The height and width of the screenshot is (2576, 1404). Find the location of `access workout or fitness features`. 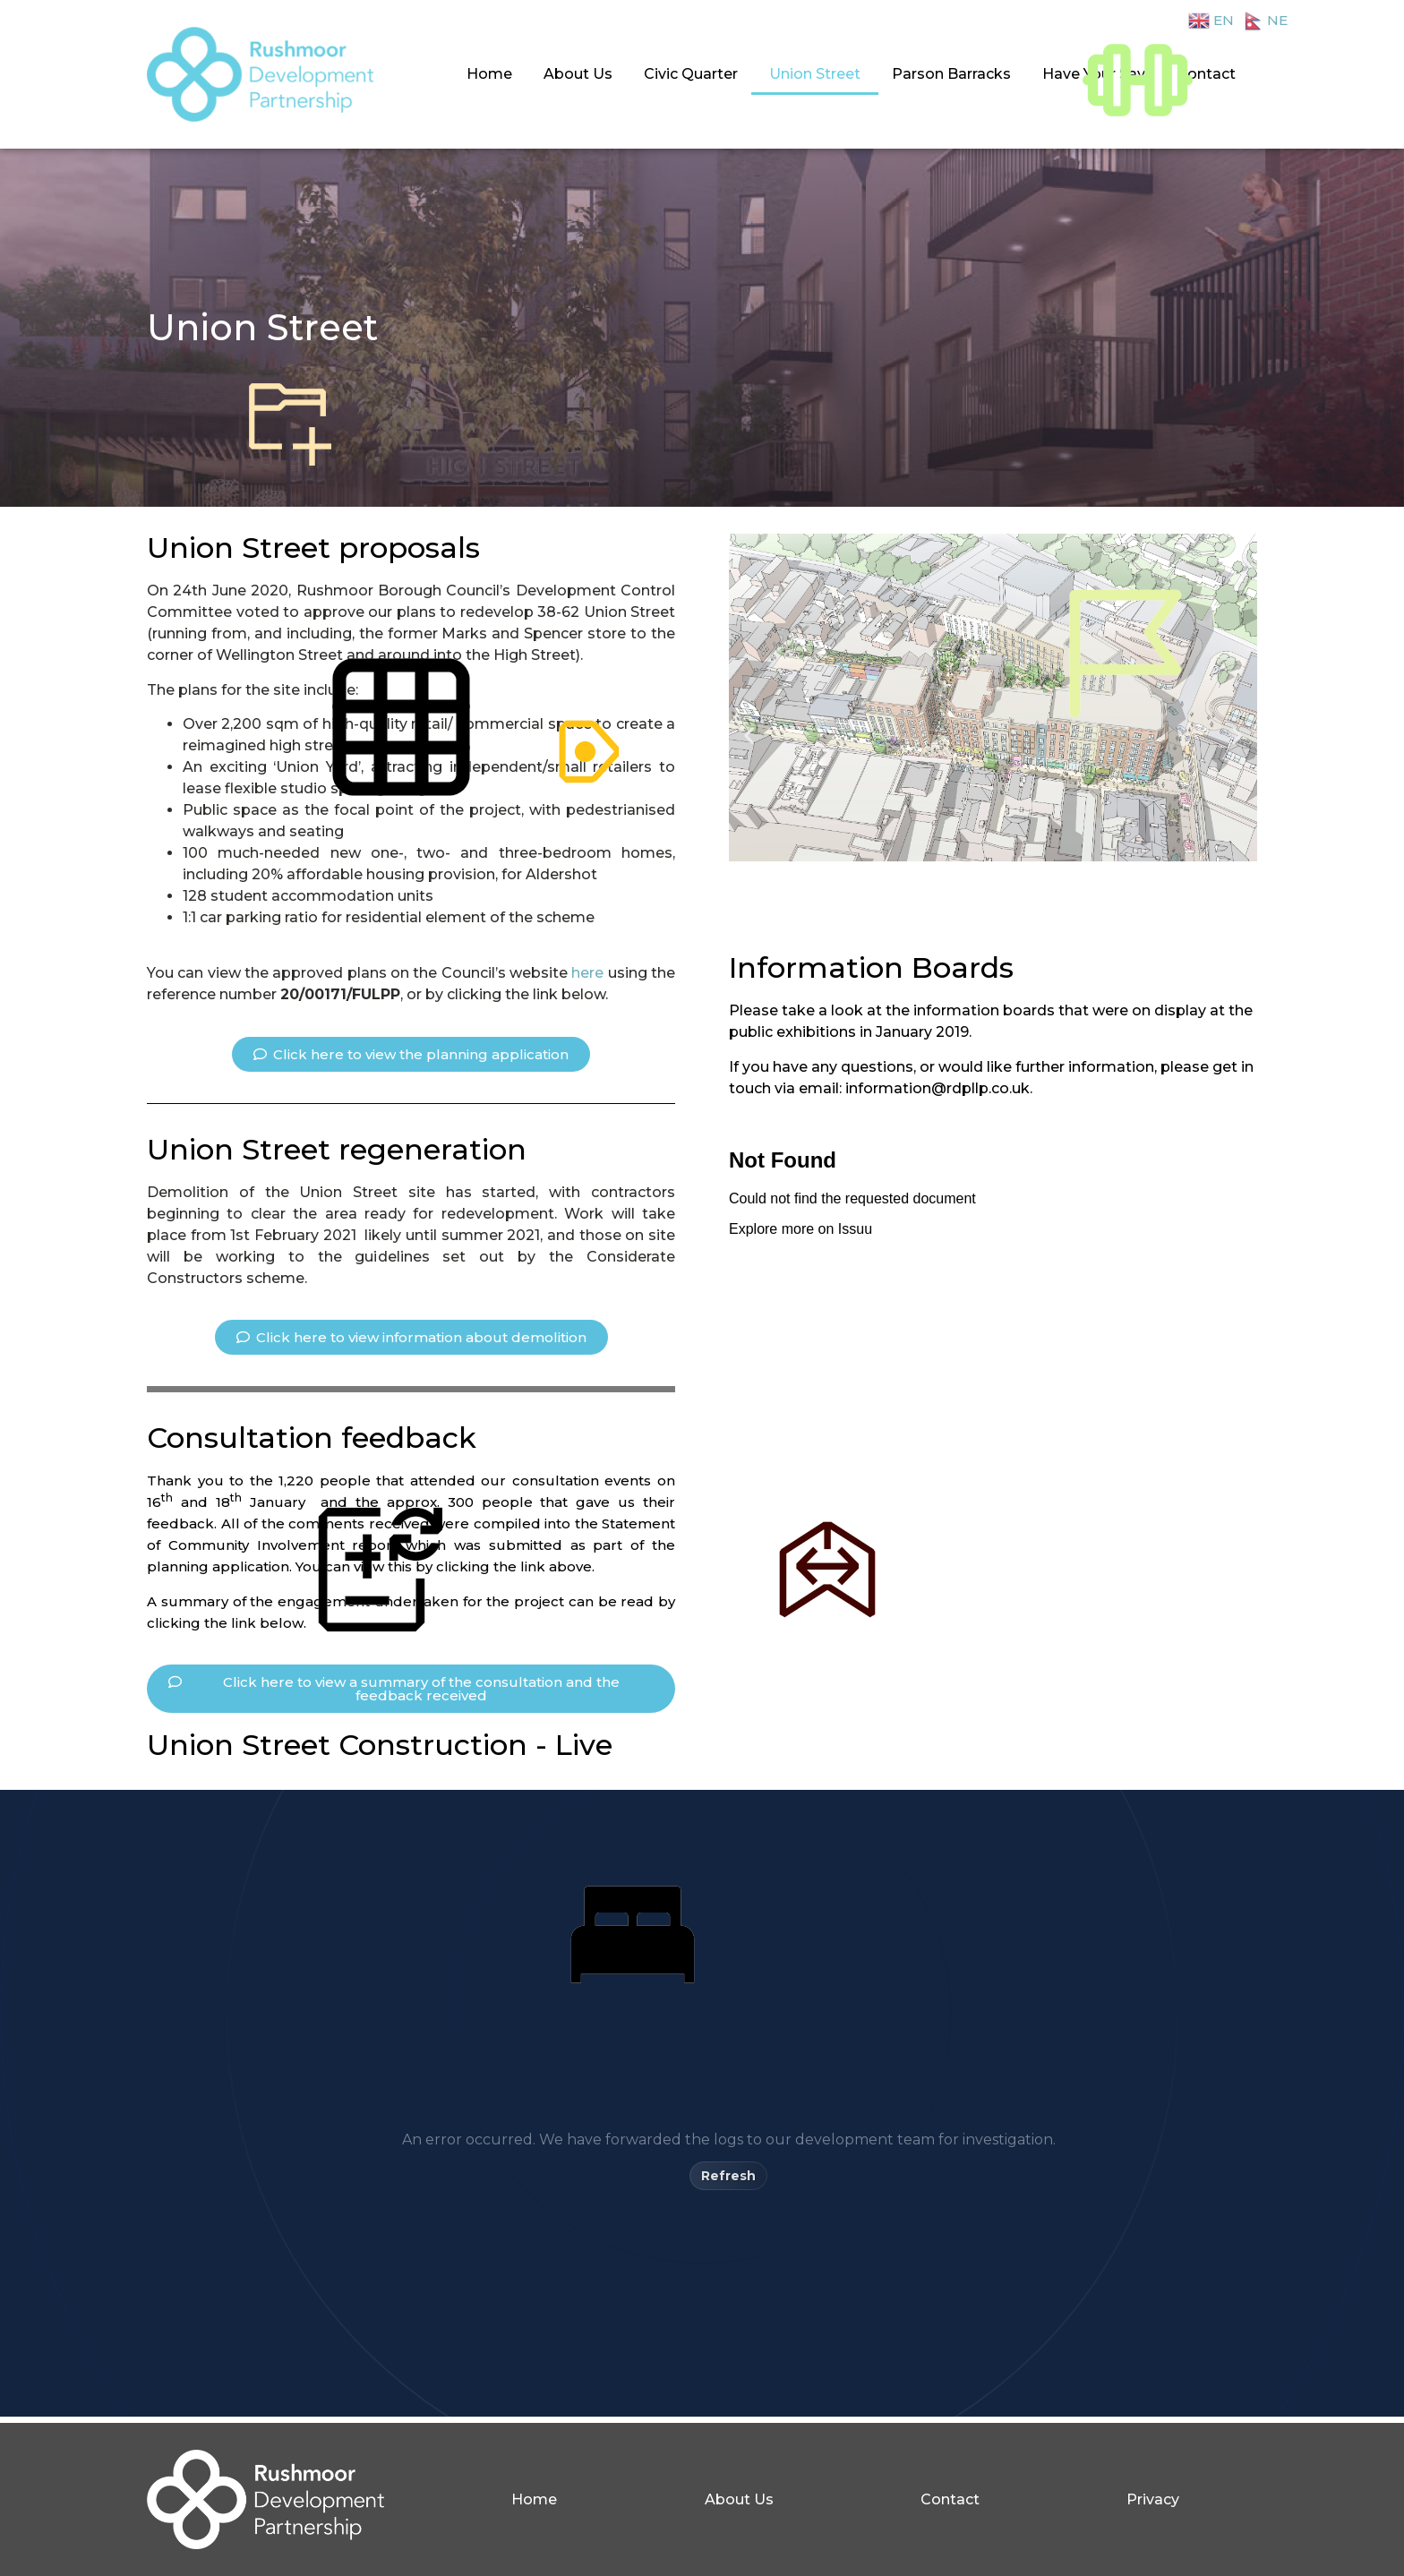

access workout or fitness features is located at coordinates (1137, 80).